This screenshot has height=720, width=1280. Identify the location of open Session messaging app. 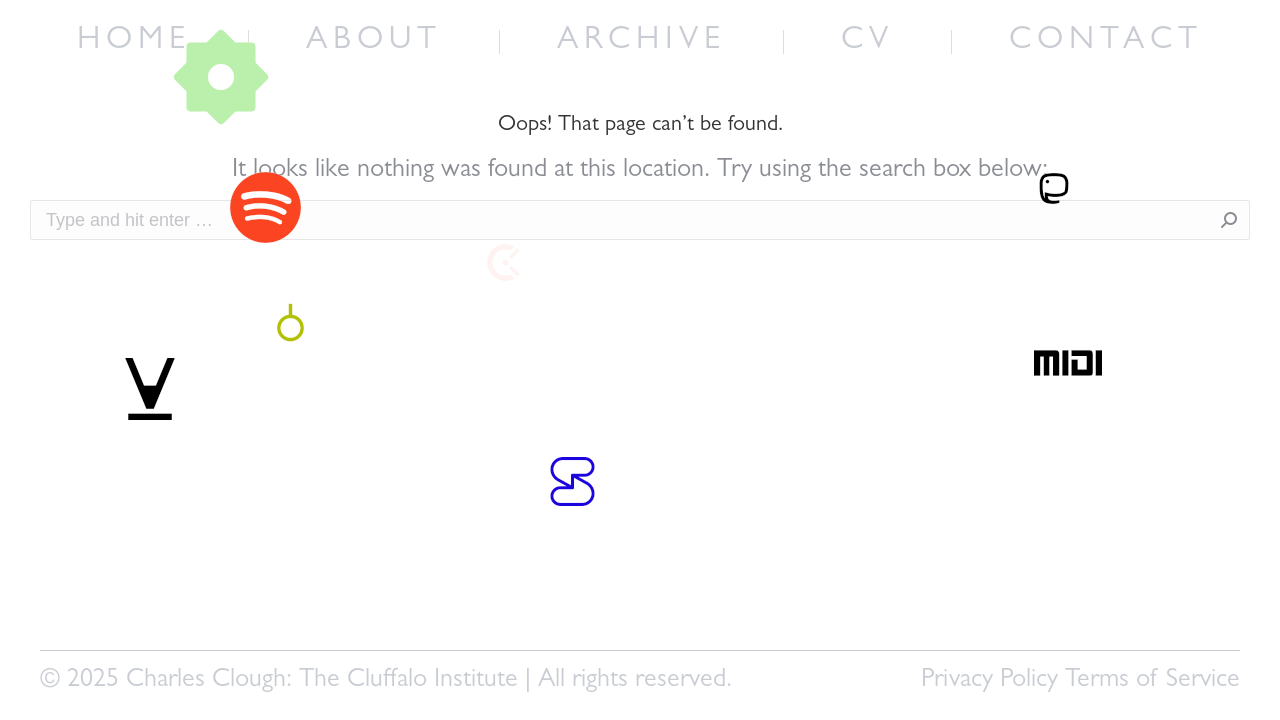
(572, 481).